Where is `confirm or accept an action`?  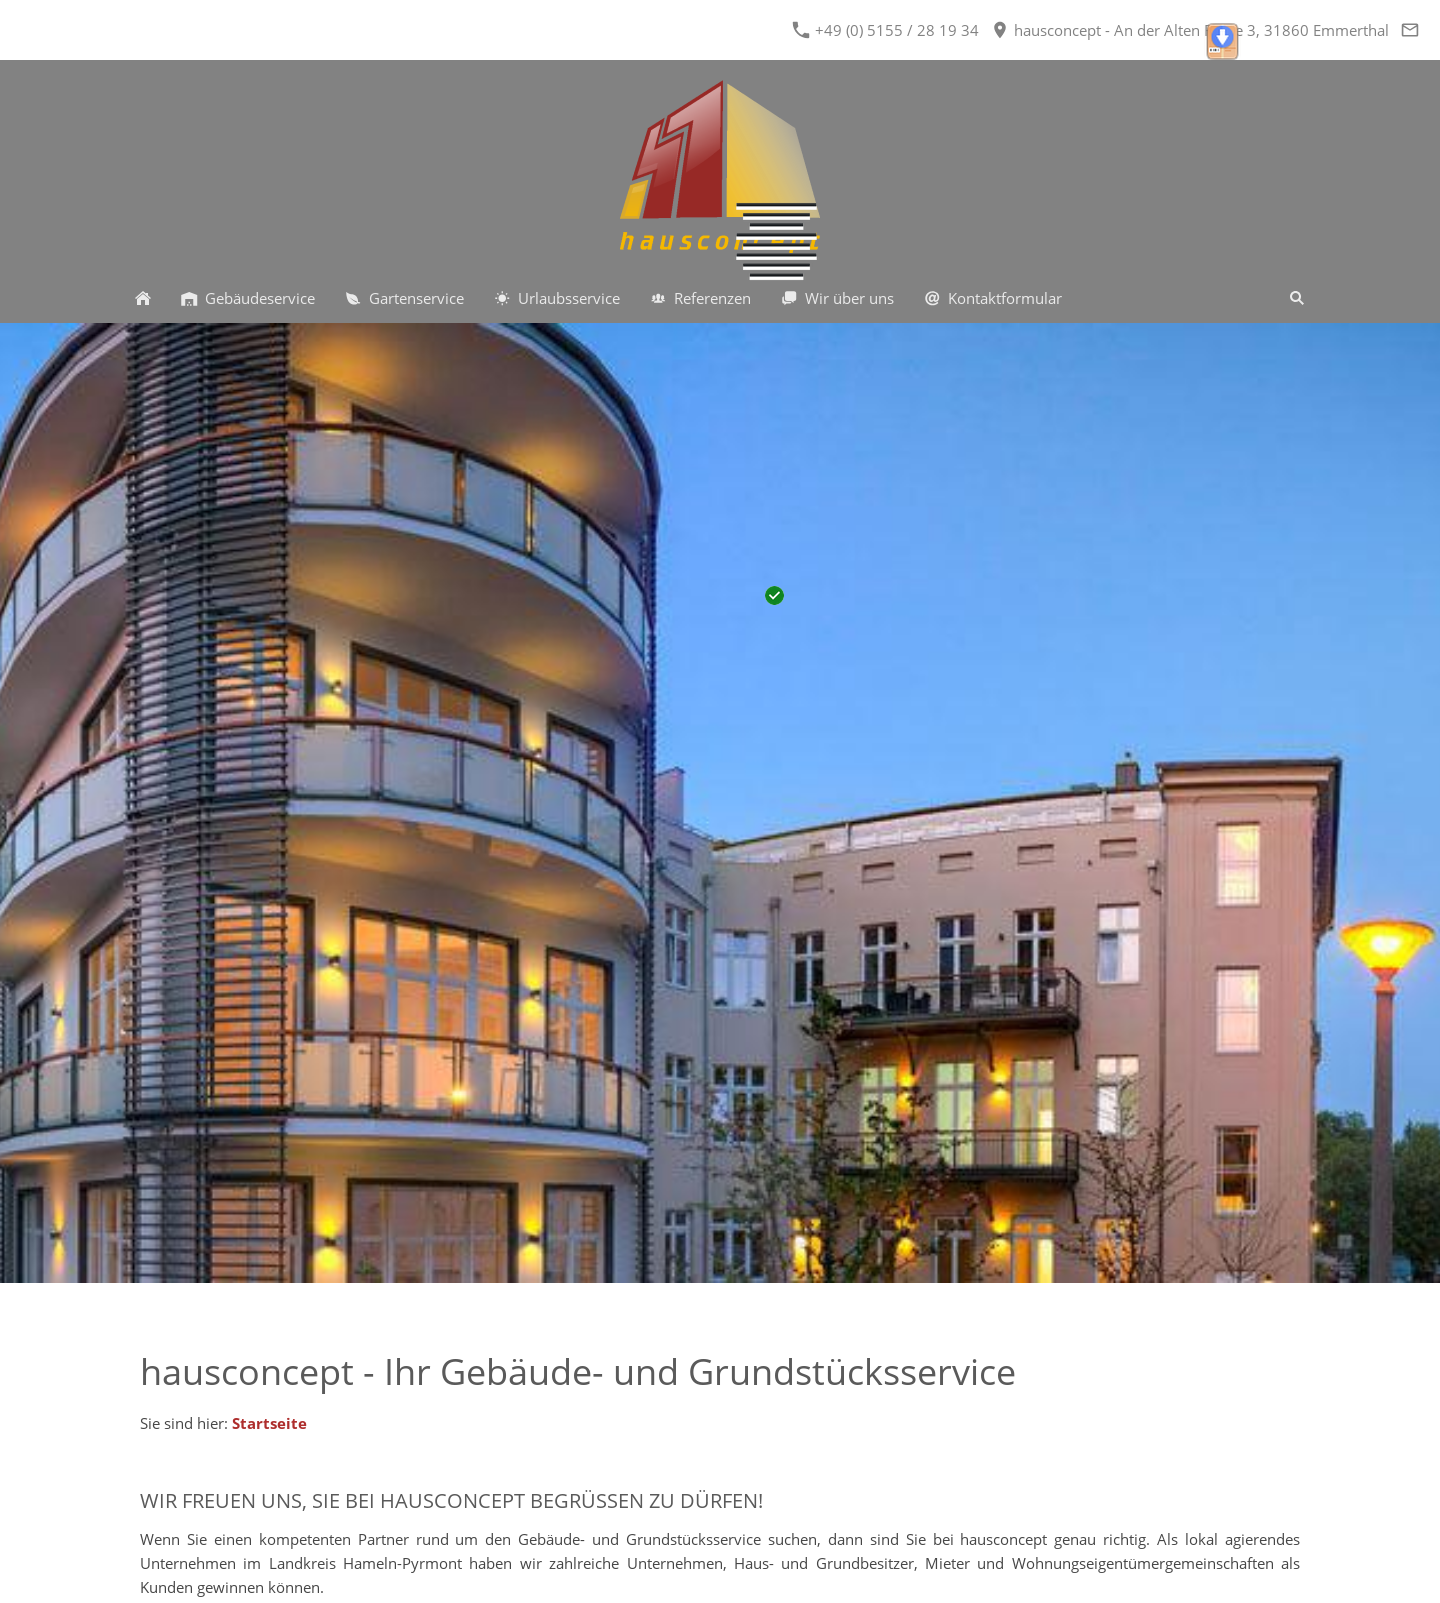
confirm or accept an action is located at coordinates (774, 595).